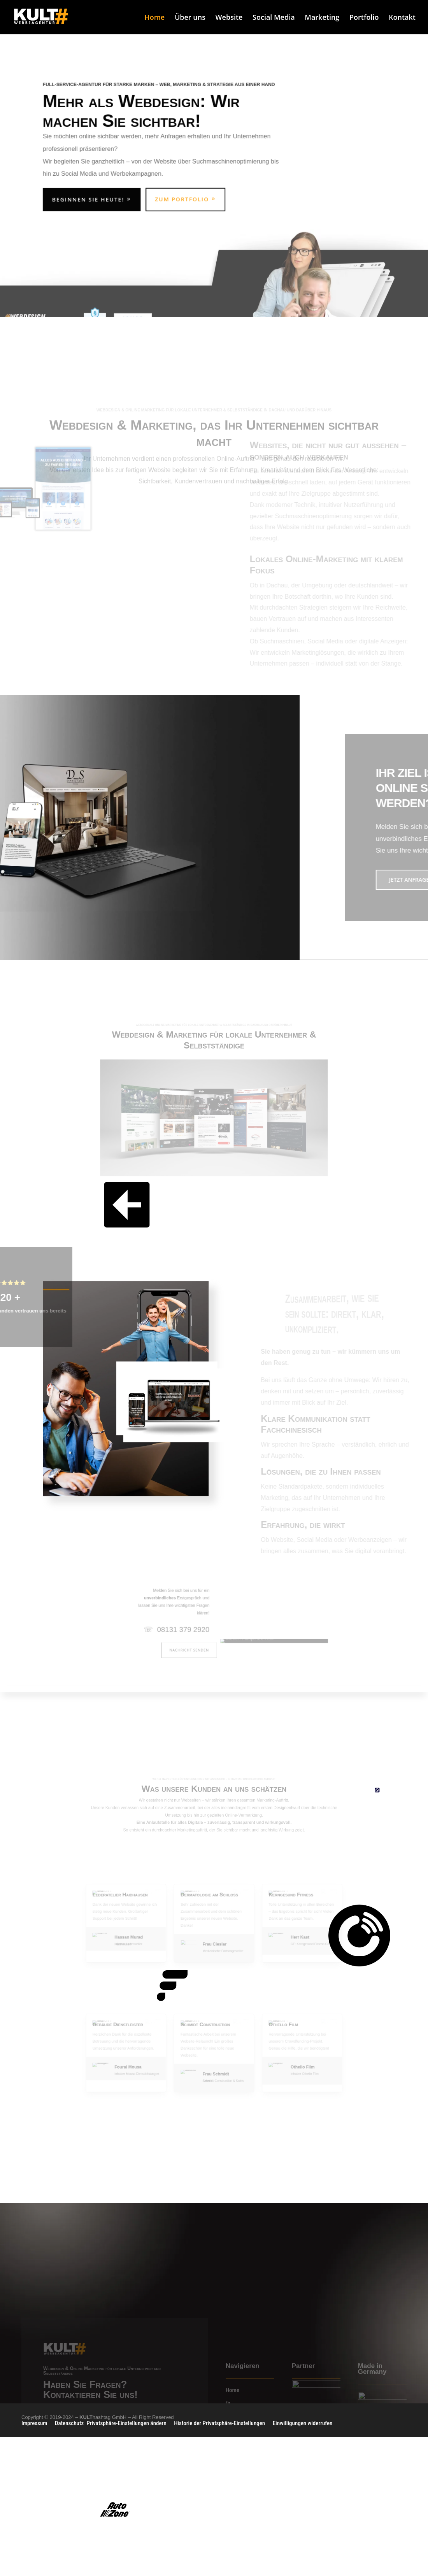  Describe the element at coordinates (172, 1985) in the screenshot. I see `flat.io logo` at that location.